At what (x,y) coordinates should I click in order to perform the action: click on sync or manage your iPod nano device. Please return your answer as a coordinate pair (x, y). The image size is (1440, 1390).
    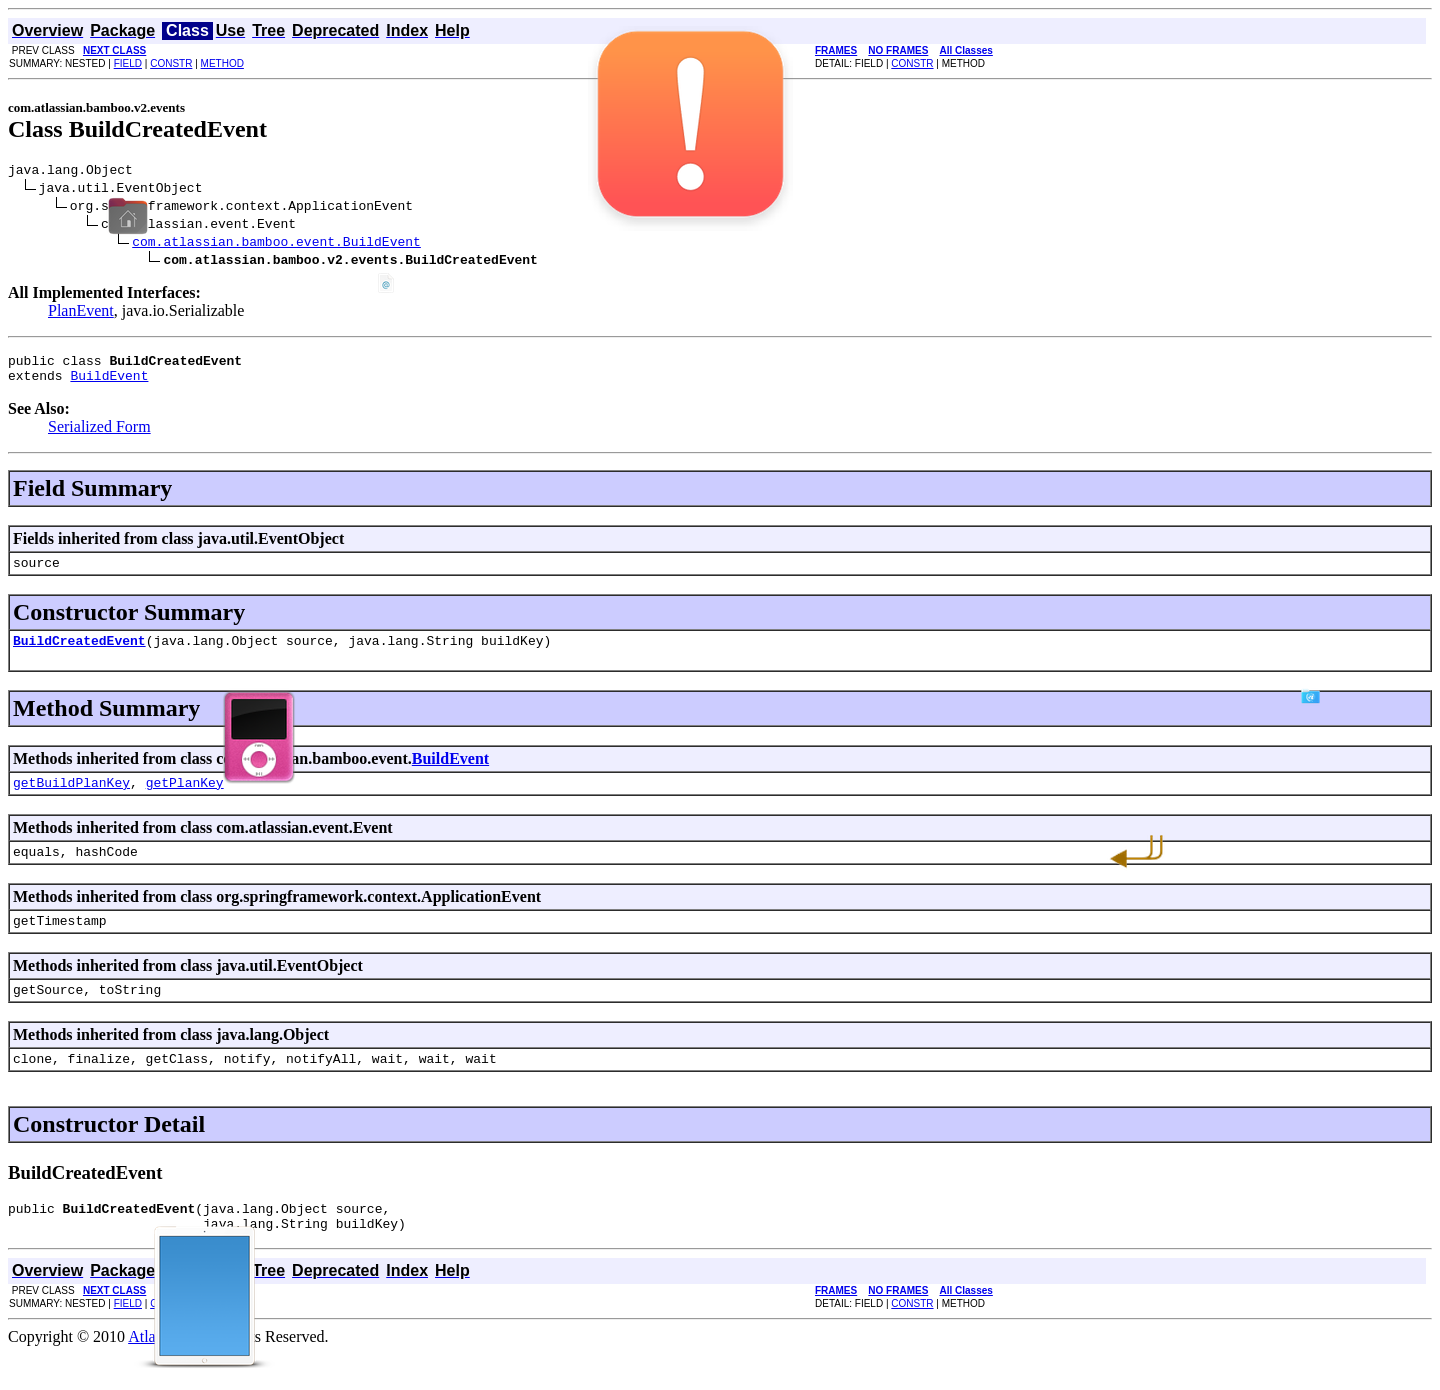
    Looking at the image, I should click on (259, 716).